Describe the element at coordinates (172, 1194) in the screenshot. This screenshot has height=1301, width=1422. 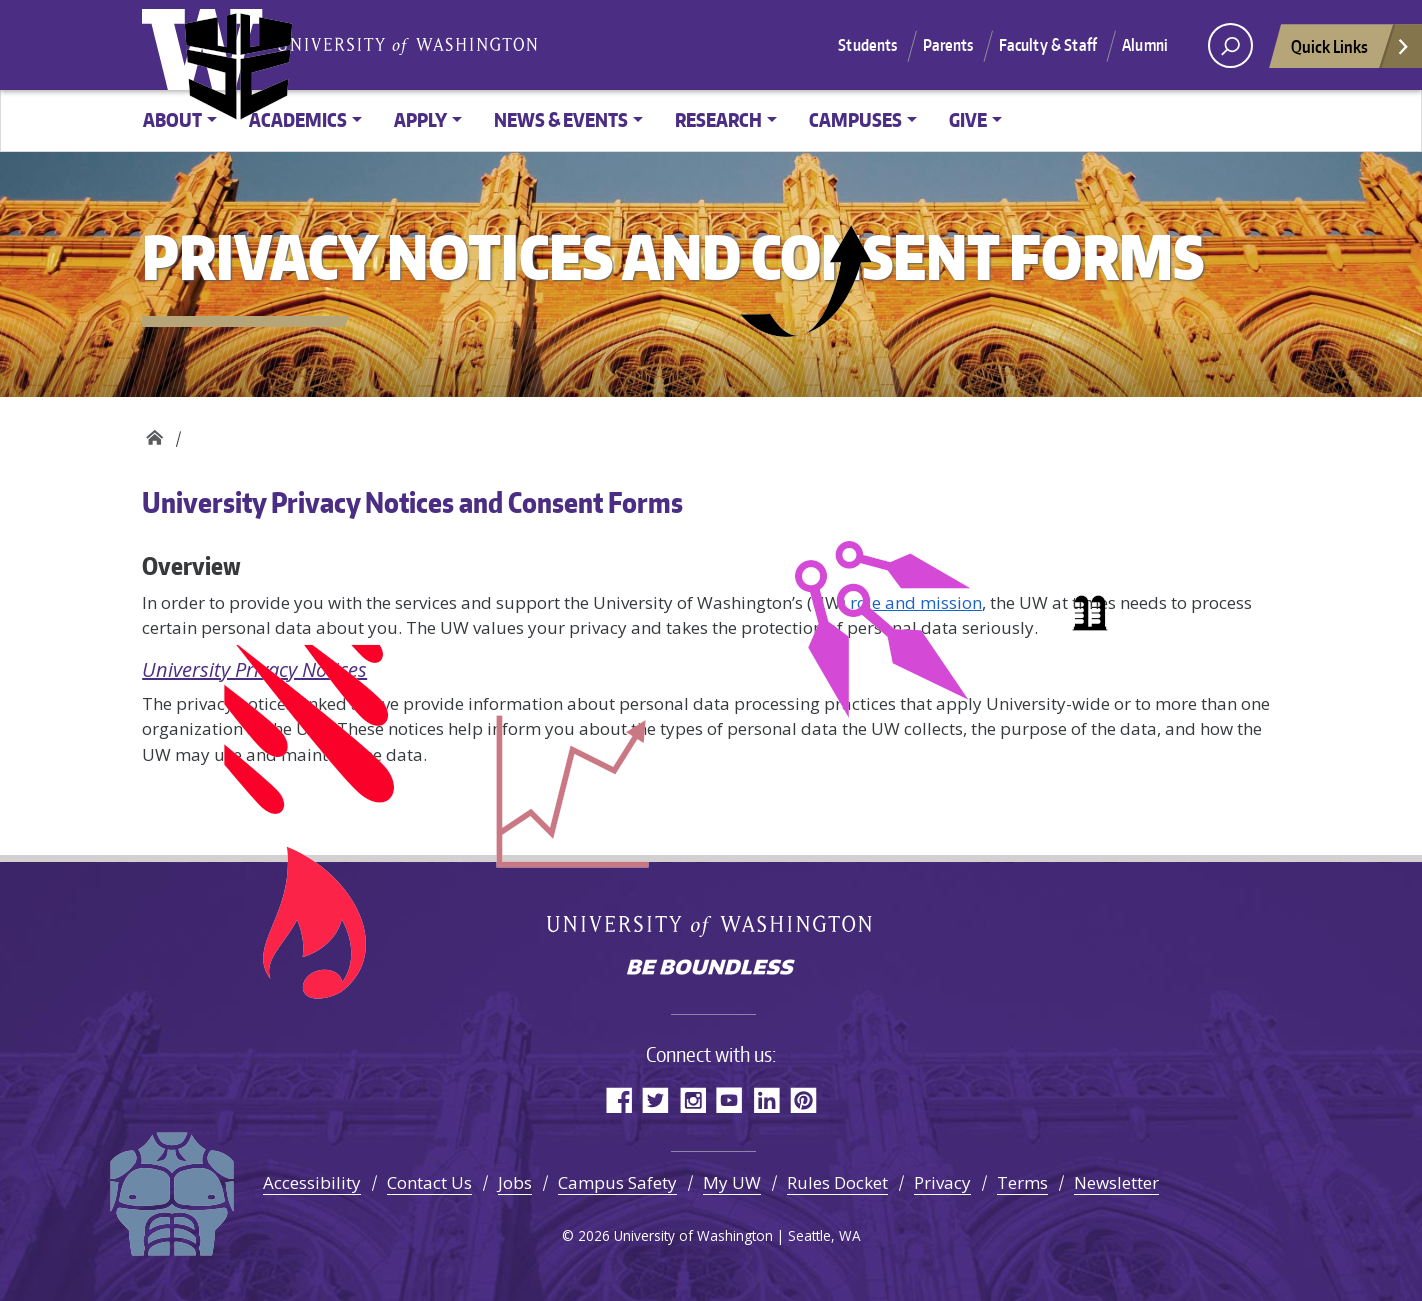
I see `view fitness or strength stats` at that location.